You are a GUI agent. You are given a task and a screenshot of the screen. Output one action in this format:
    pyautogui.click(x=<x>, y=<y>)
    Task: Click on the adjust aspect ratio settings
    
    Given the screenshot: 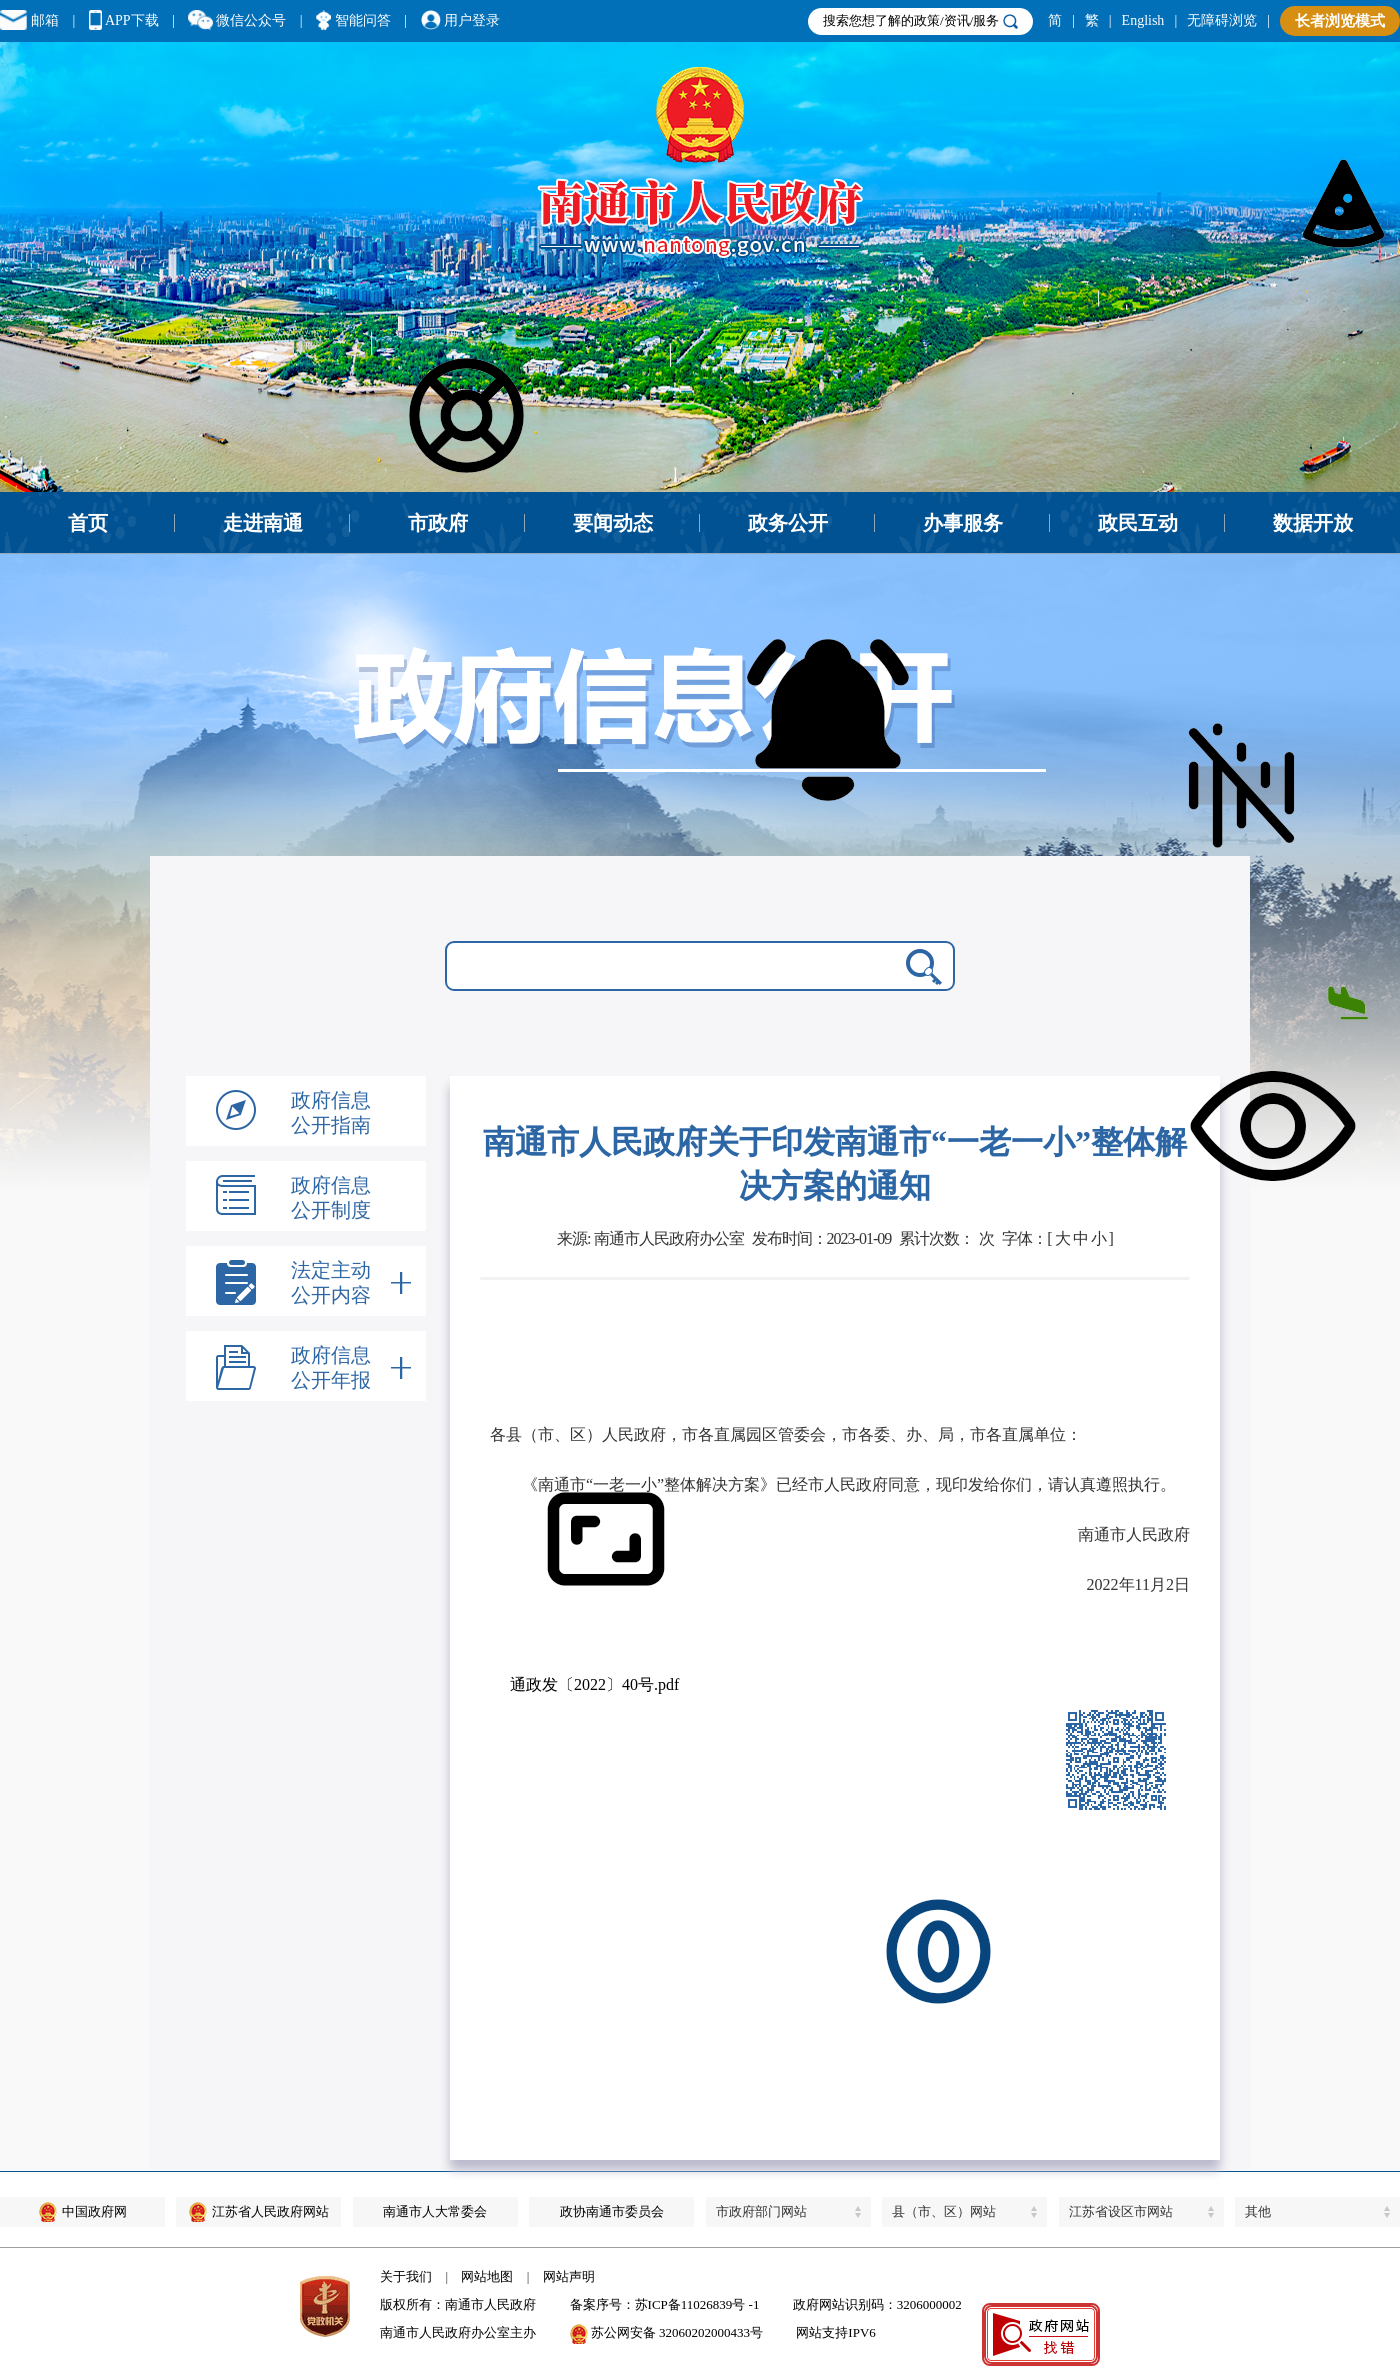 What is the action you would take?
    pyautogui.click(x=606, y=1539)
    